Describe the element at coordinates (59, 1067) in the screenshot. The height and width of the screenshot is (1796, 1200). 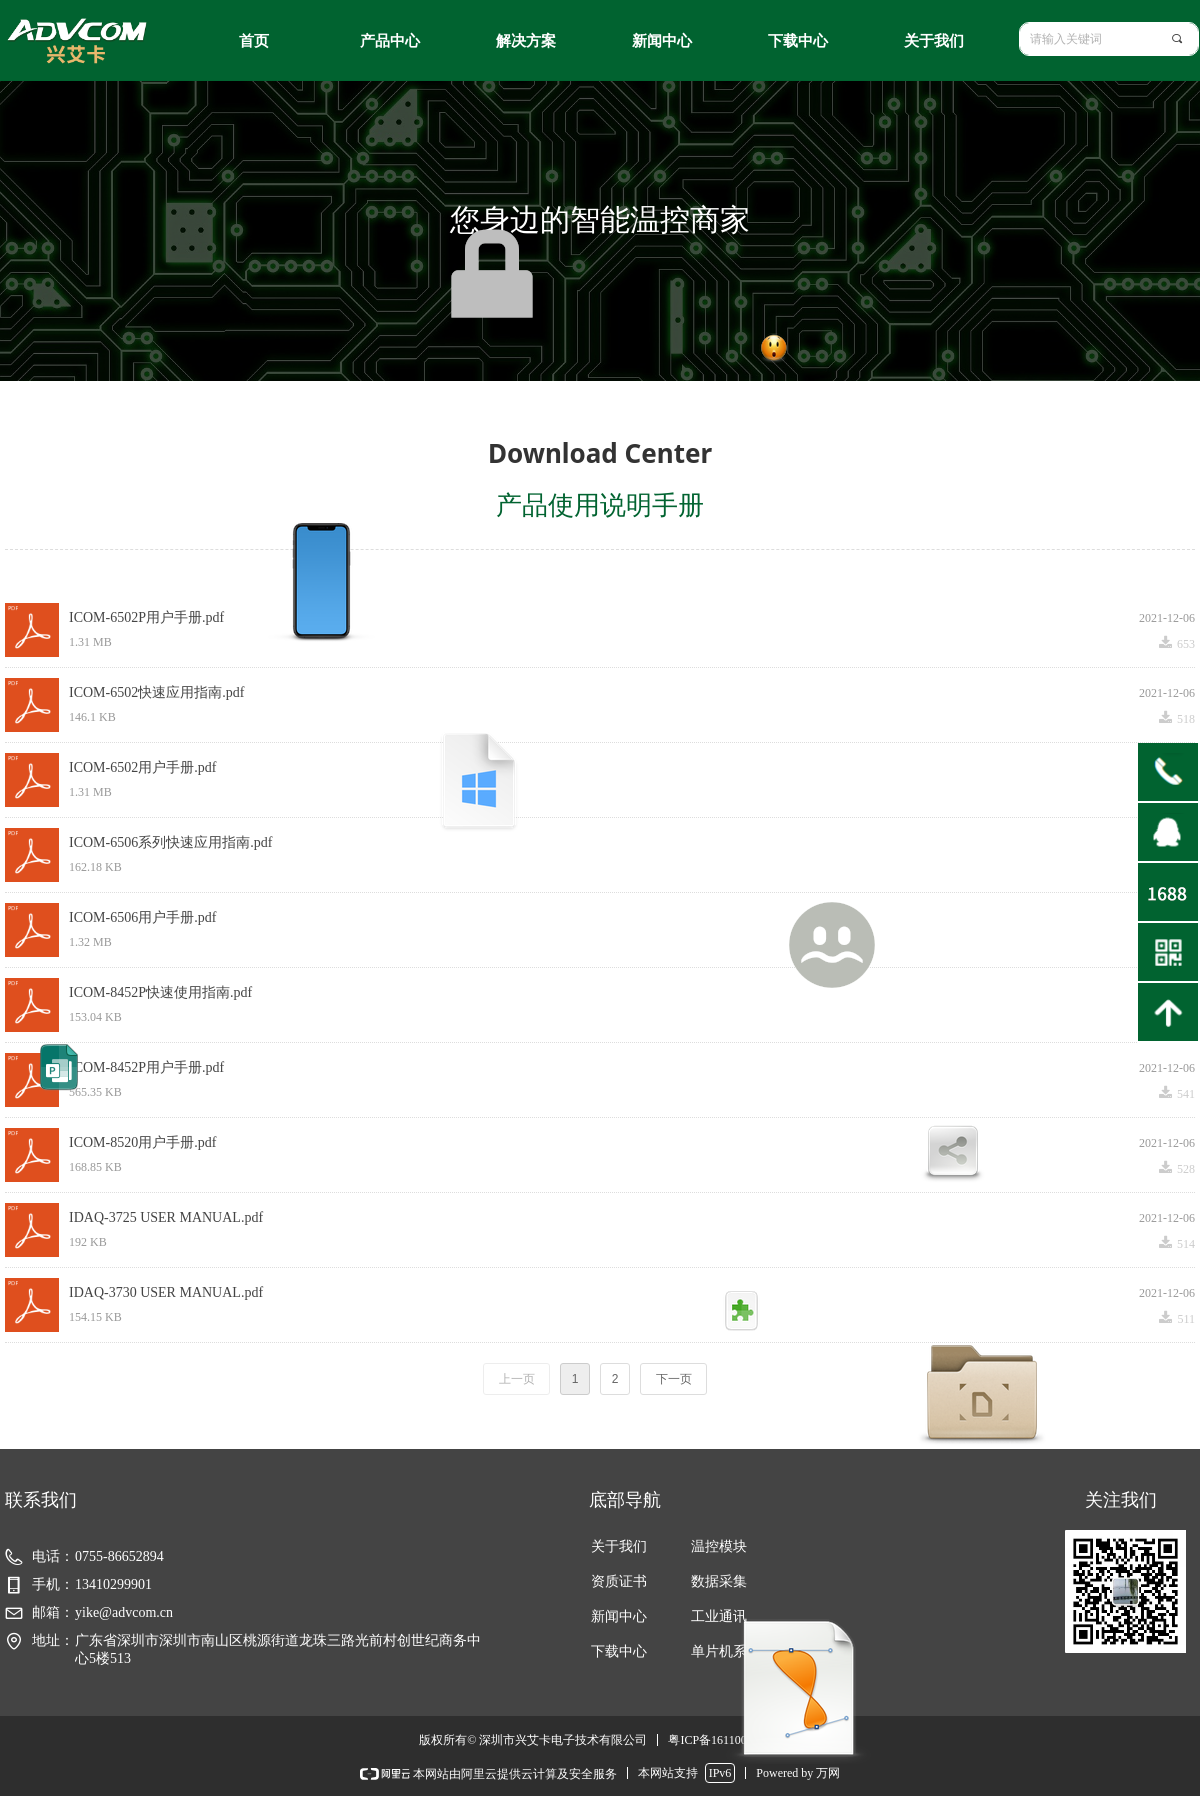
I see `microsoft publisher document file` at that location.